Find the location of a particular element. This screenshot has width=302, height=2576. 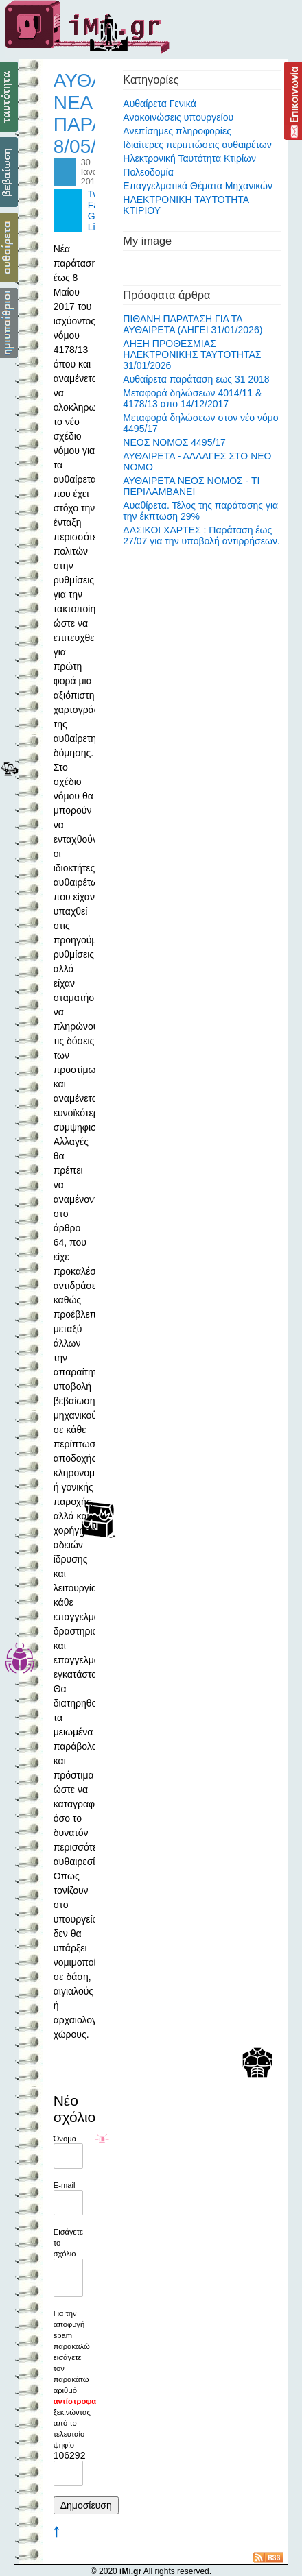

view fitness or strength stats is located at coordinates (257, 2062).